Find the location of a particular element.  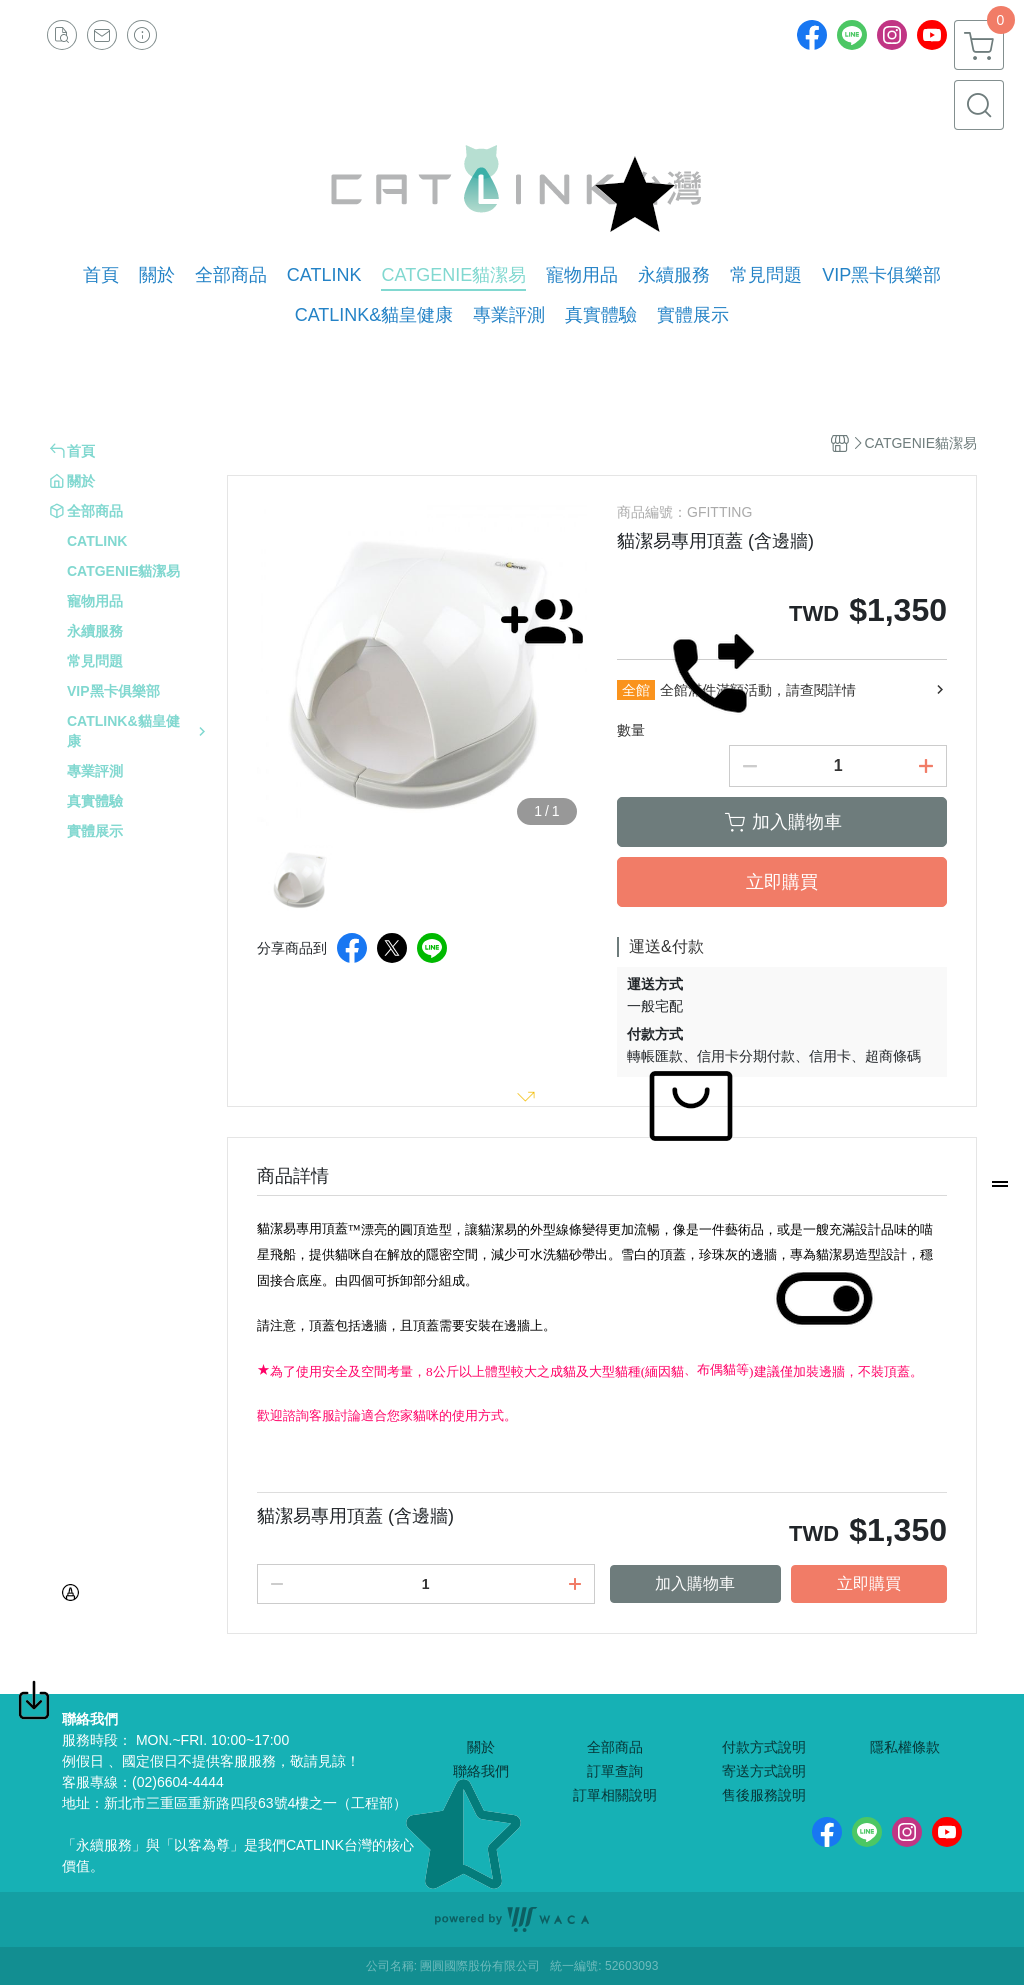

indicates a forwarded call is located at coordinates (710, 676).